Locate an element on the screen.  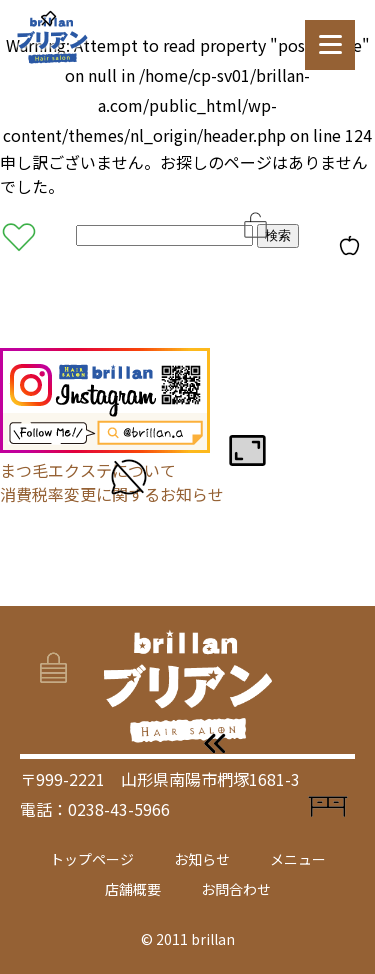
access health or nutrition tracking is located at coordinates (349, 245).